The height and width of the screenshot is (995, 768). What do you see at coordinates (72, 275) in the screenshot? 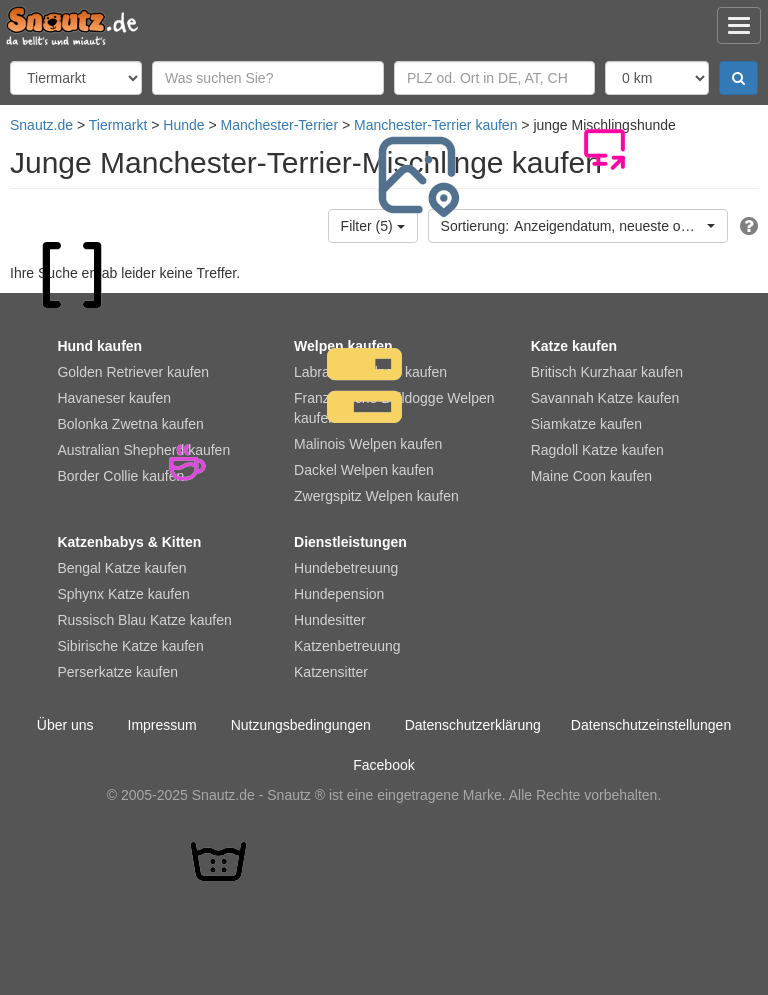
I see `insert code or text brackets` at bounding box center [72, 275].